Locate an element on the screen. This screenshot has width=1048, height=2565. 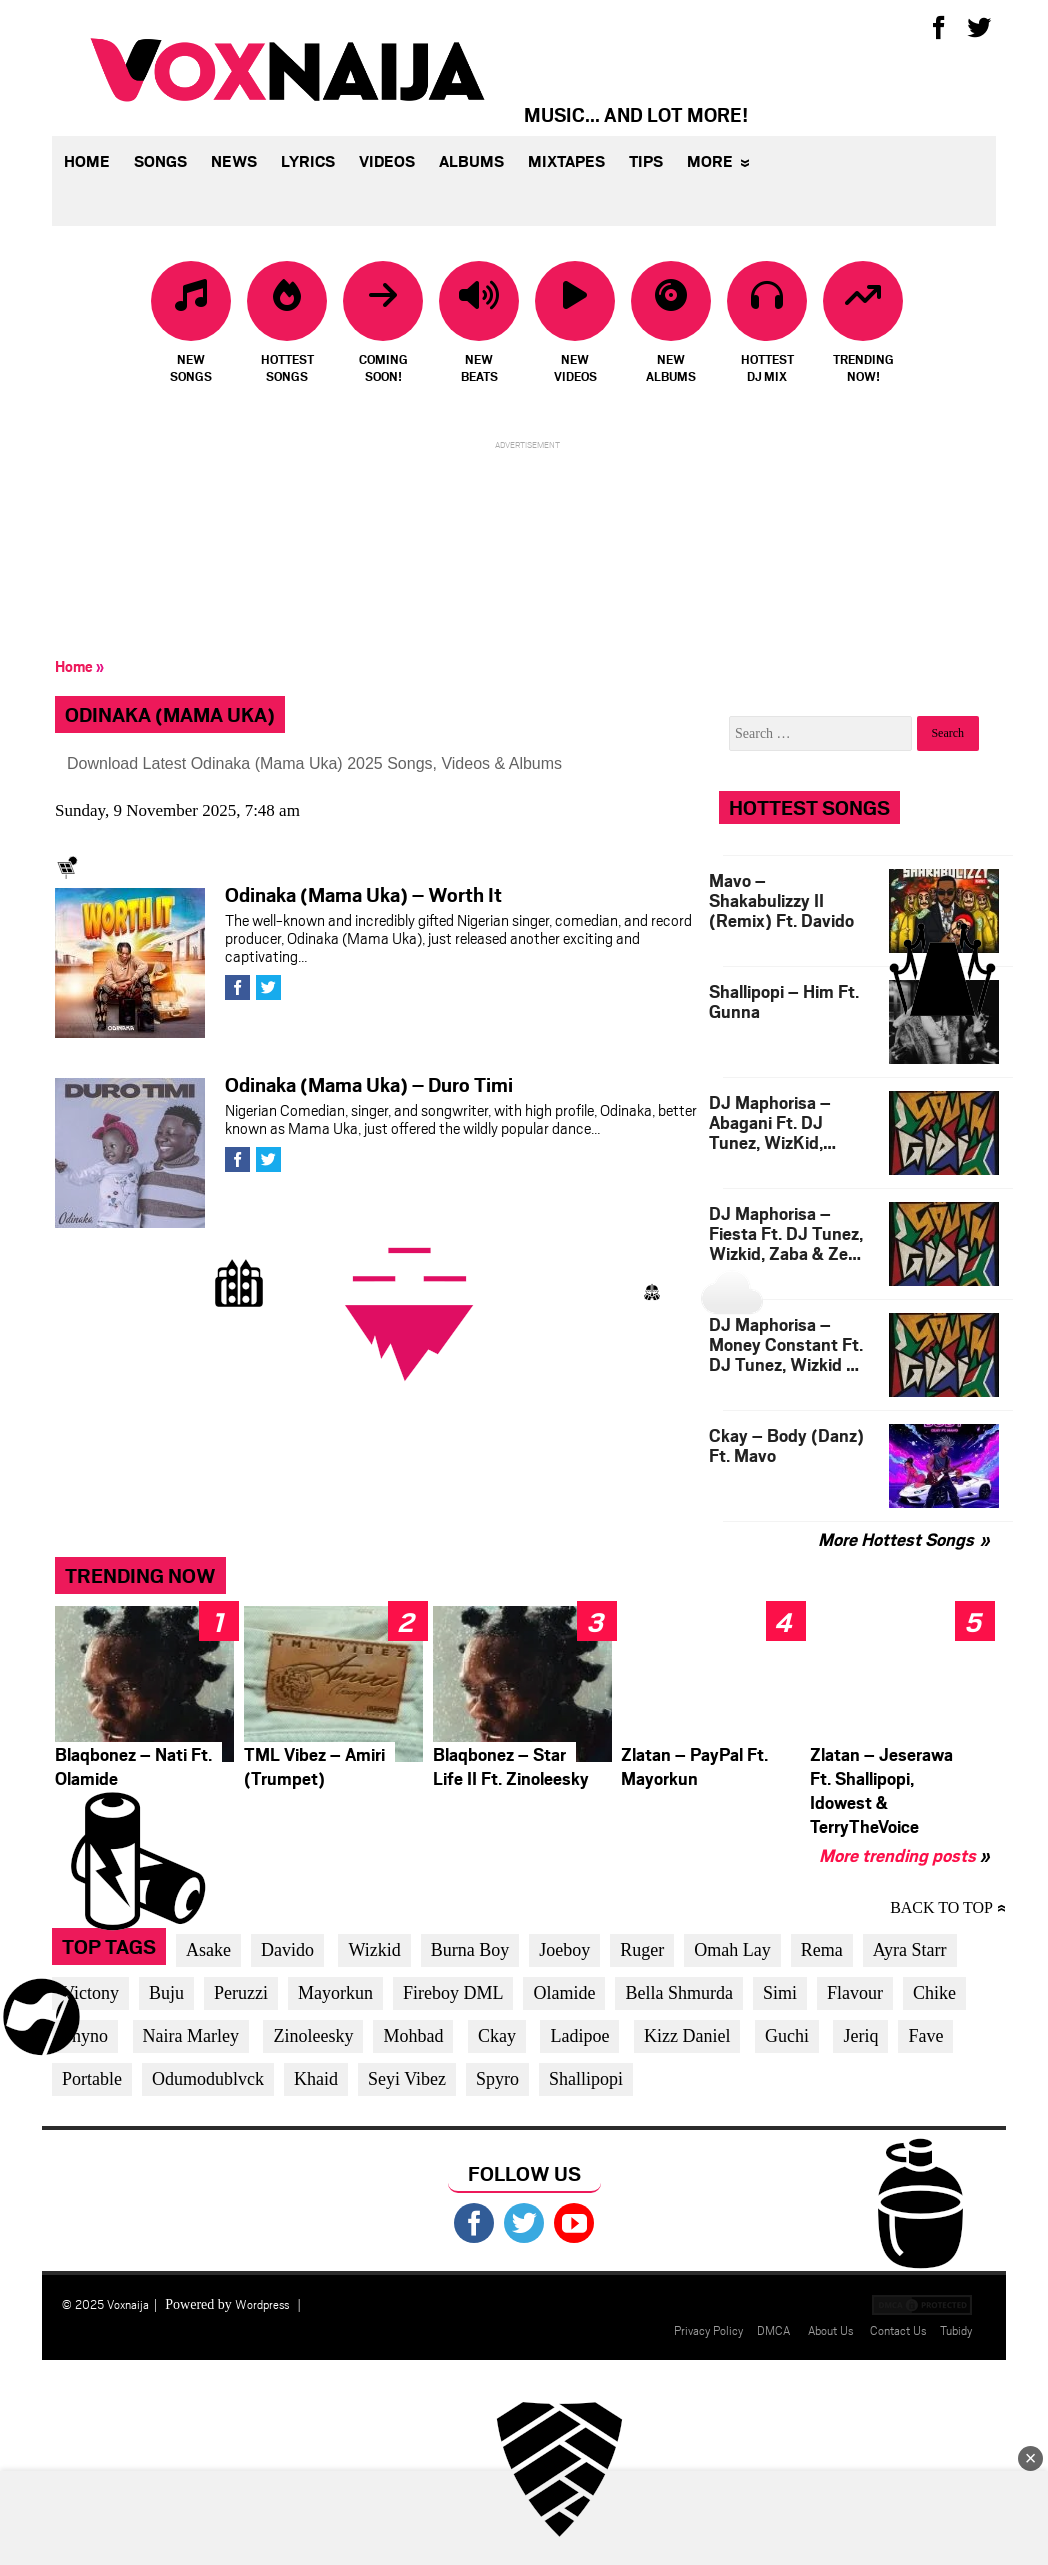
view solar power status or energy generation is located at coordinates (67, 867).